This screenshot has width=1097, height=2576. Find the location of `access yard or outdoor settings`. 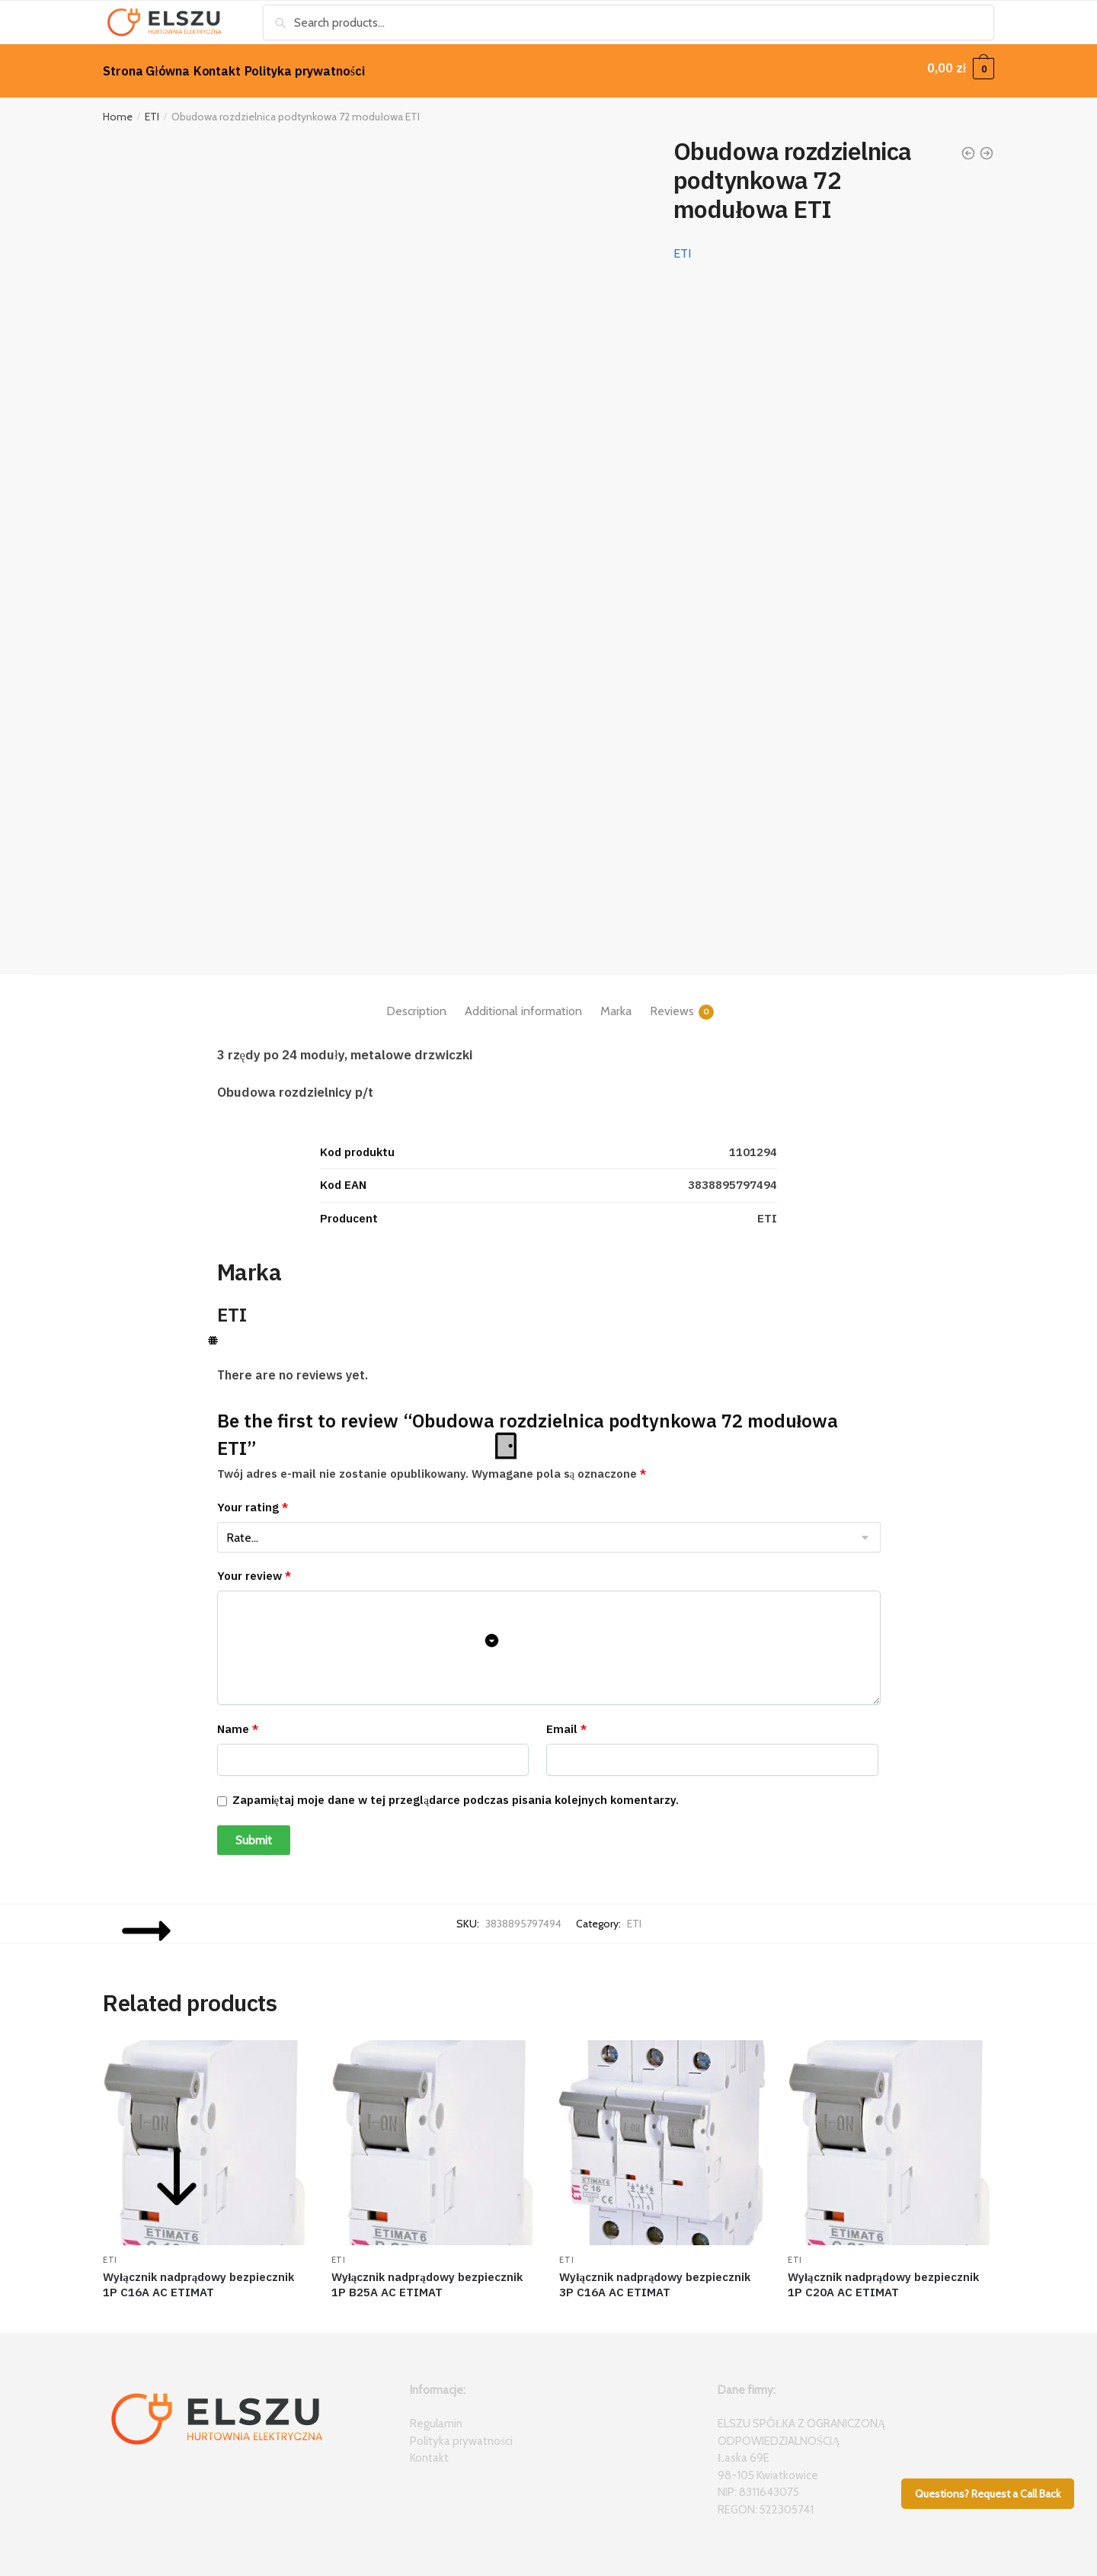

access yard or outdoor settings is located at coordinates (213, 1340).